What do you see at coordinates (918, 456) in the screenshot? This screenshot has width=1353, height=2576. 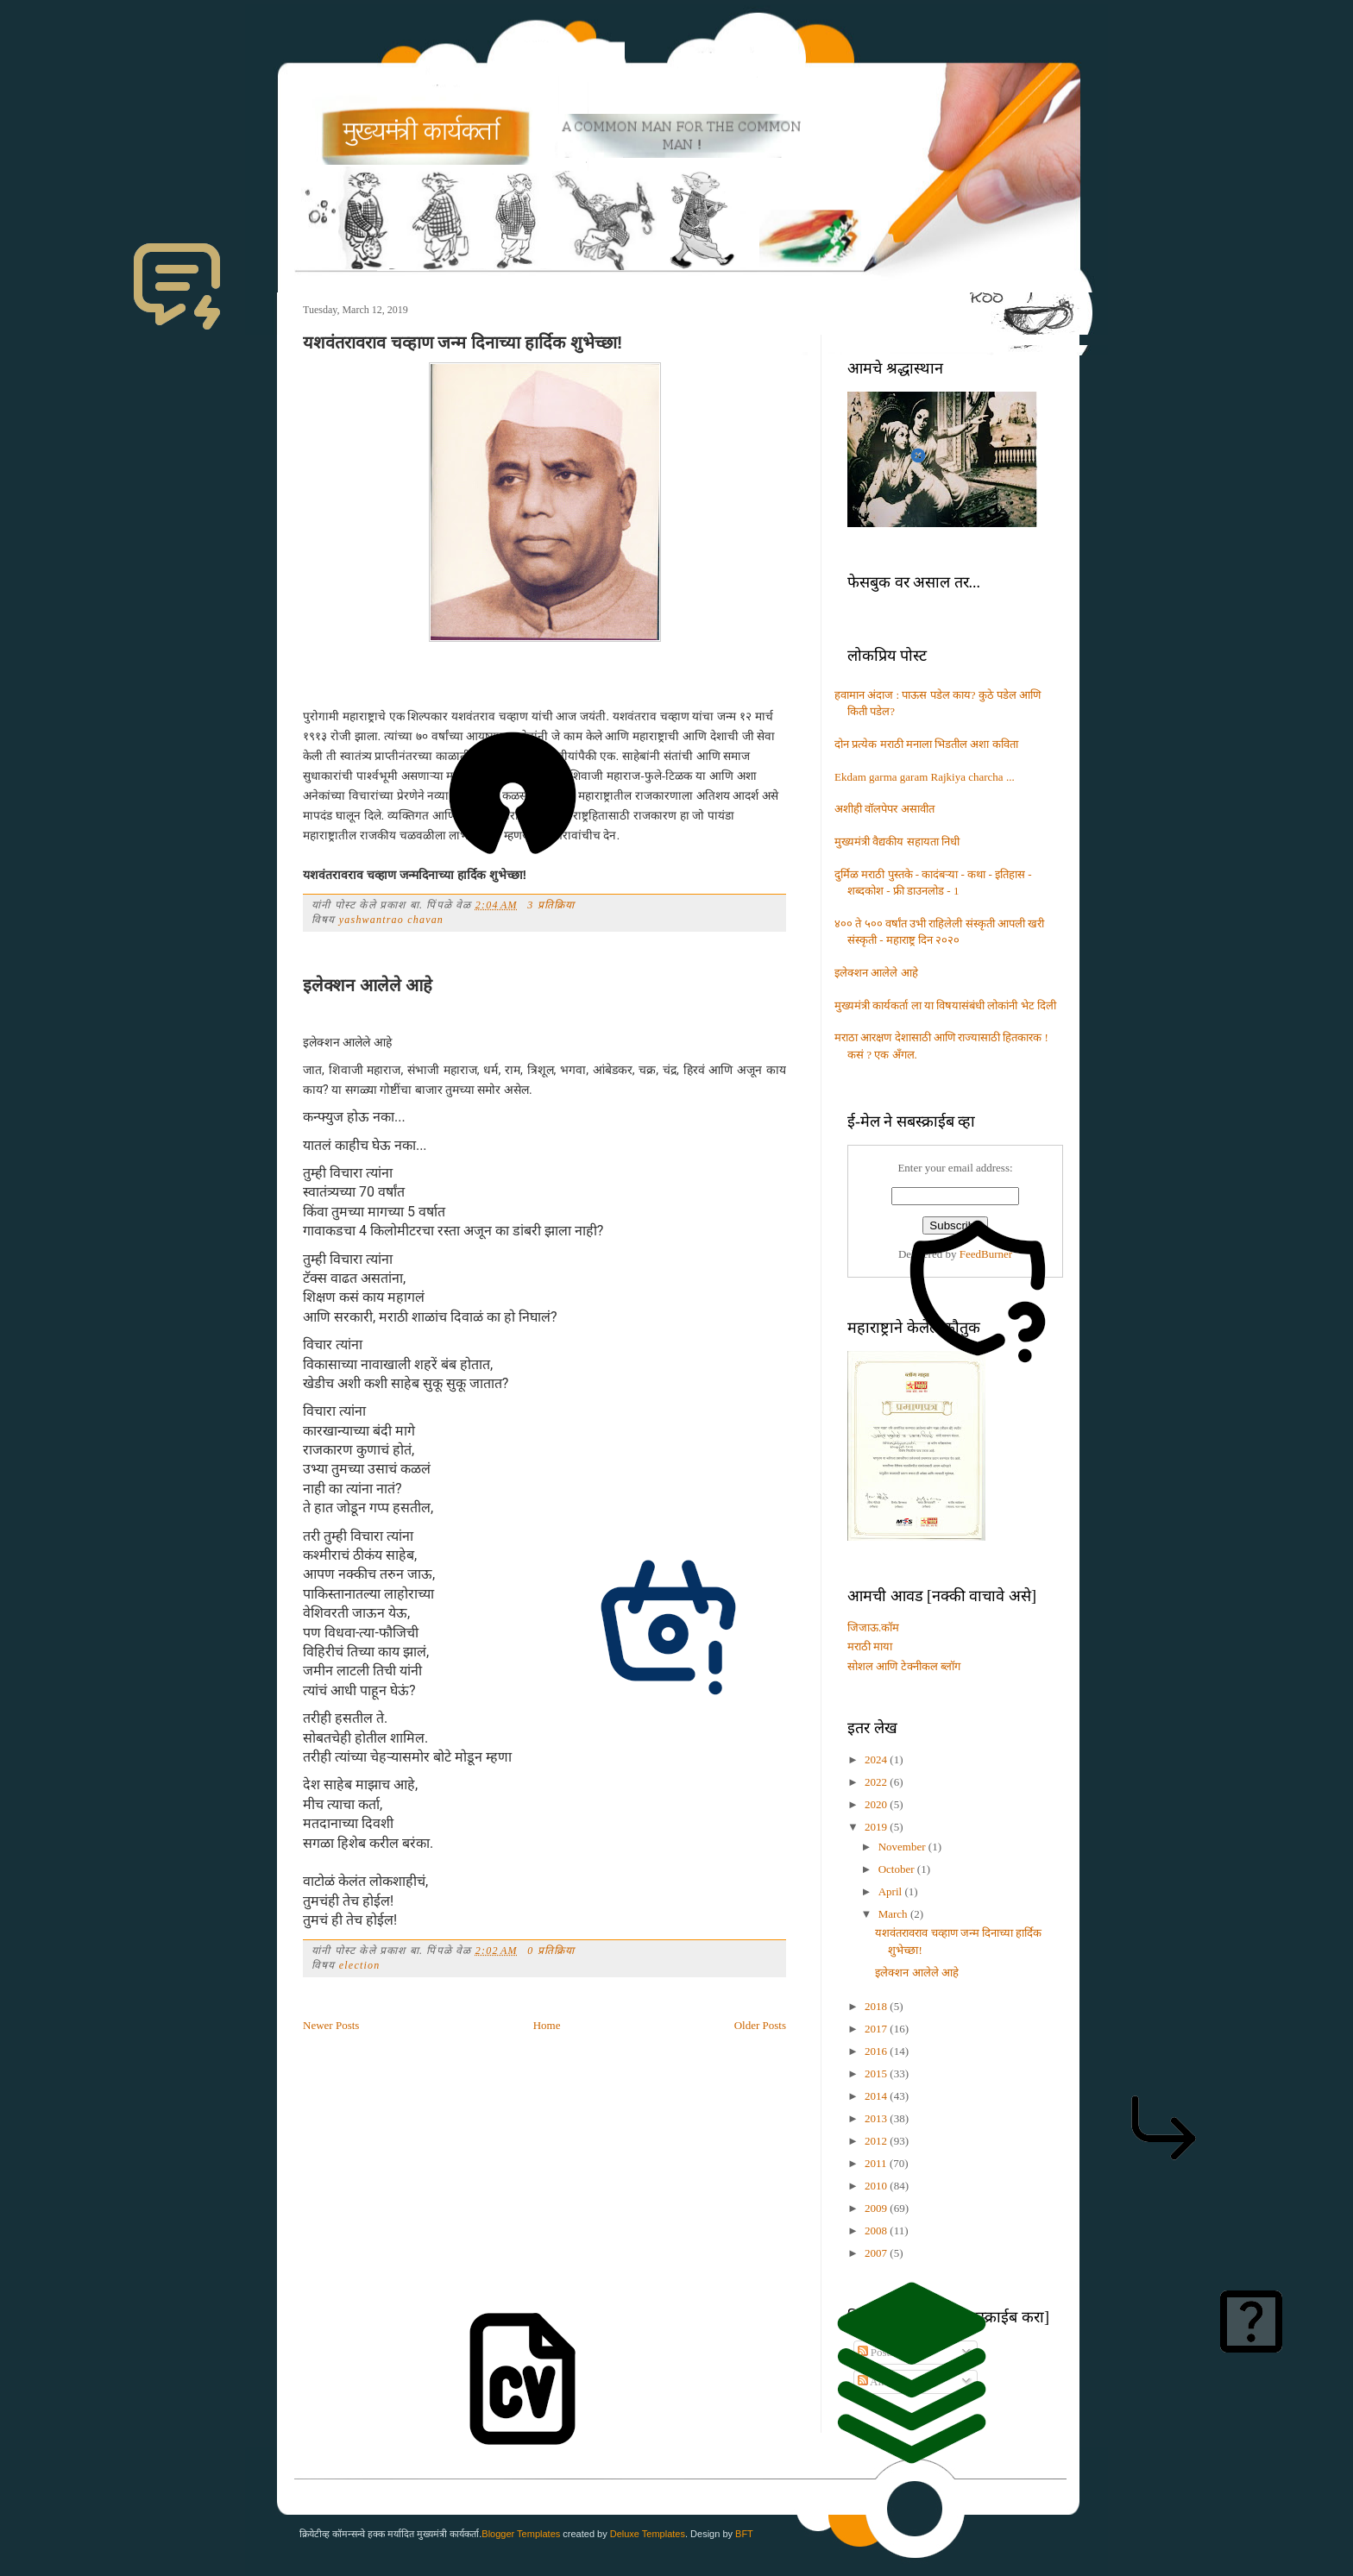 I see `view available discounts or promotions` at bounding box center [918, 456].